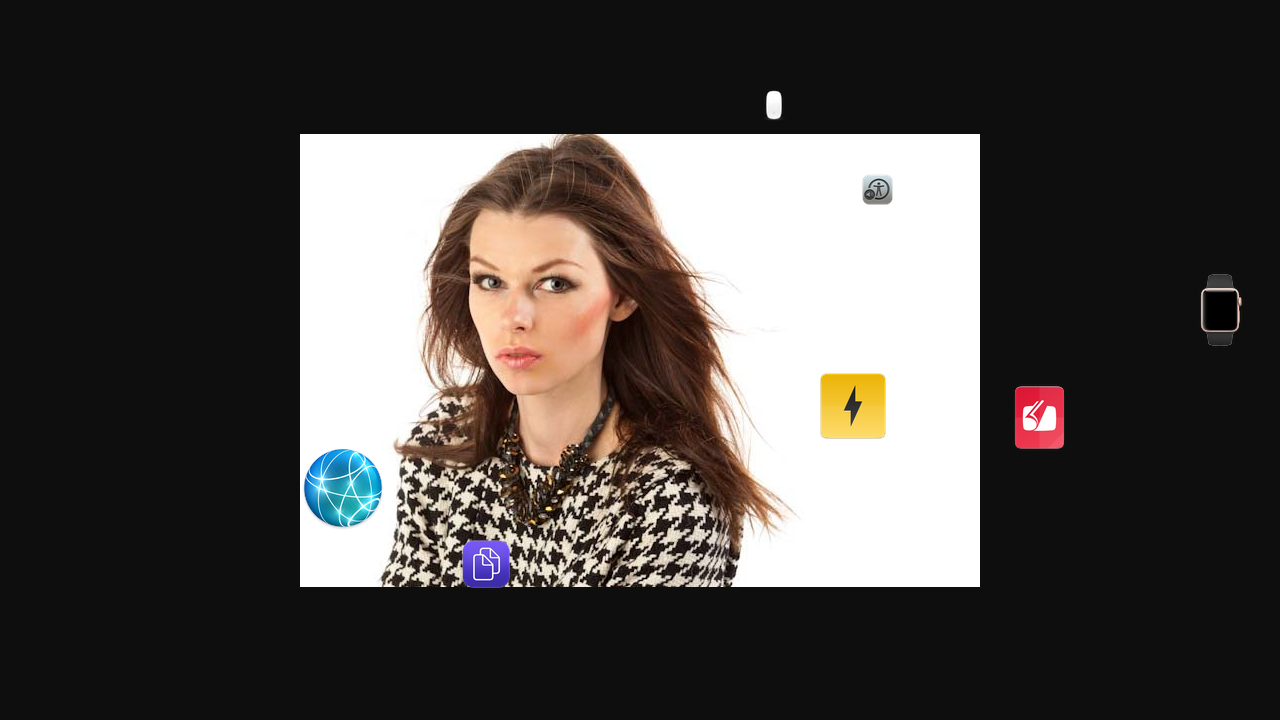 This screenshot has width=1280, height=720. What do you see at coordinates (343, 488) in the screenshot?
I see `open network browser to view connected devices` at bounding box center [343, 488].